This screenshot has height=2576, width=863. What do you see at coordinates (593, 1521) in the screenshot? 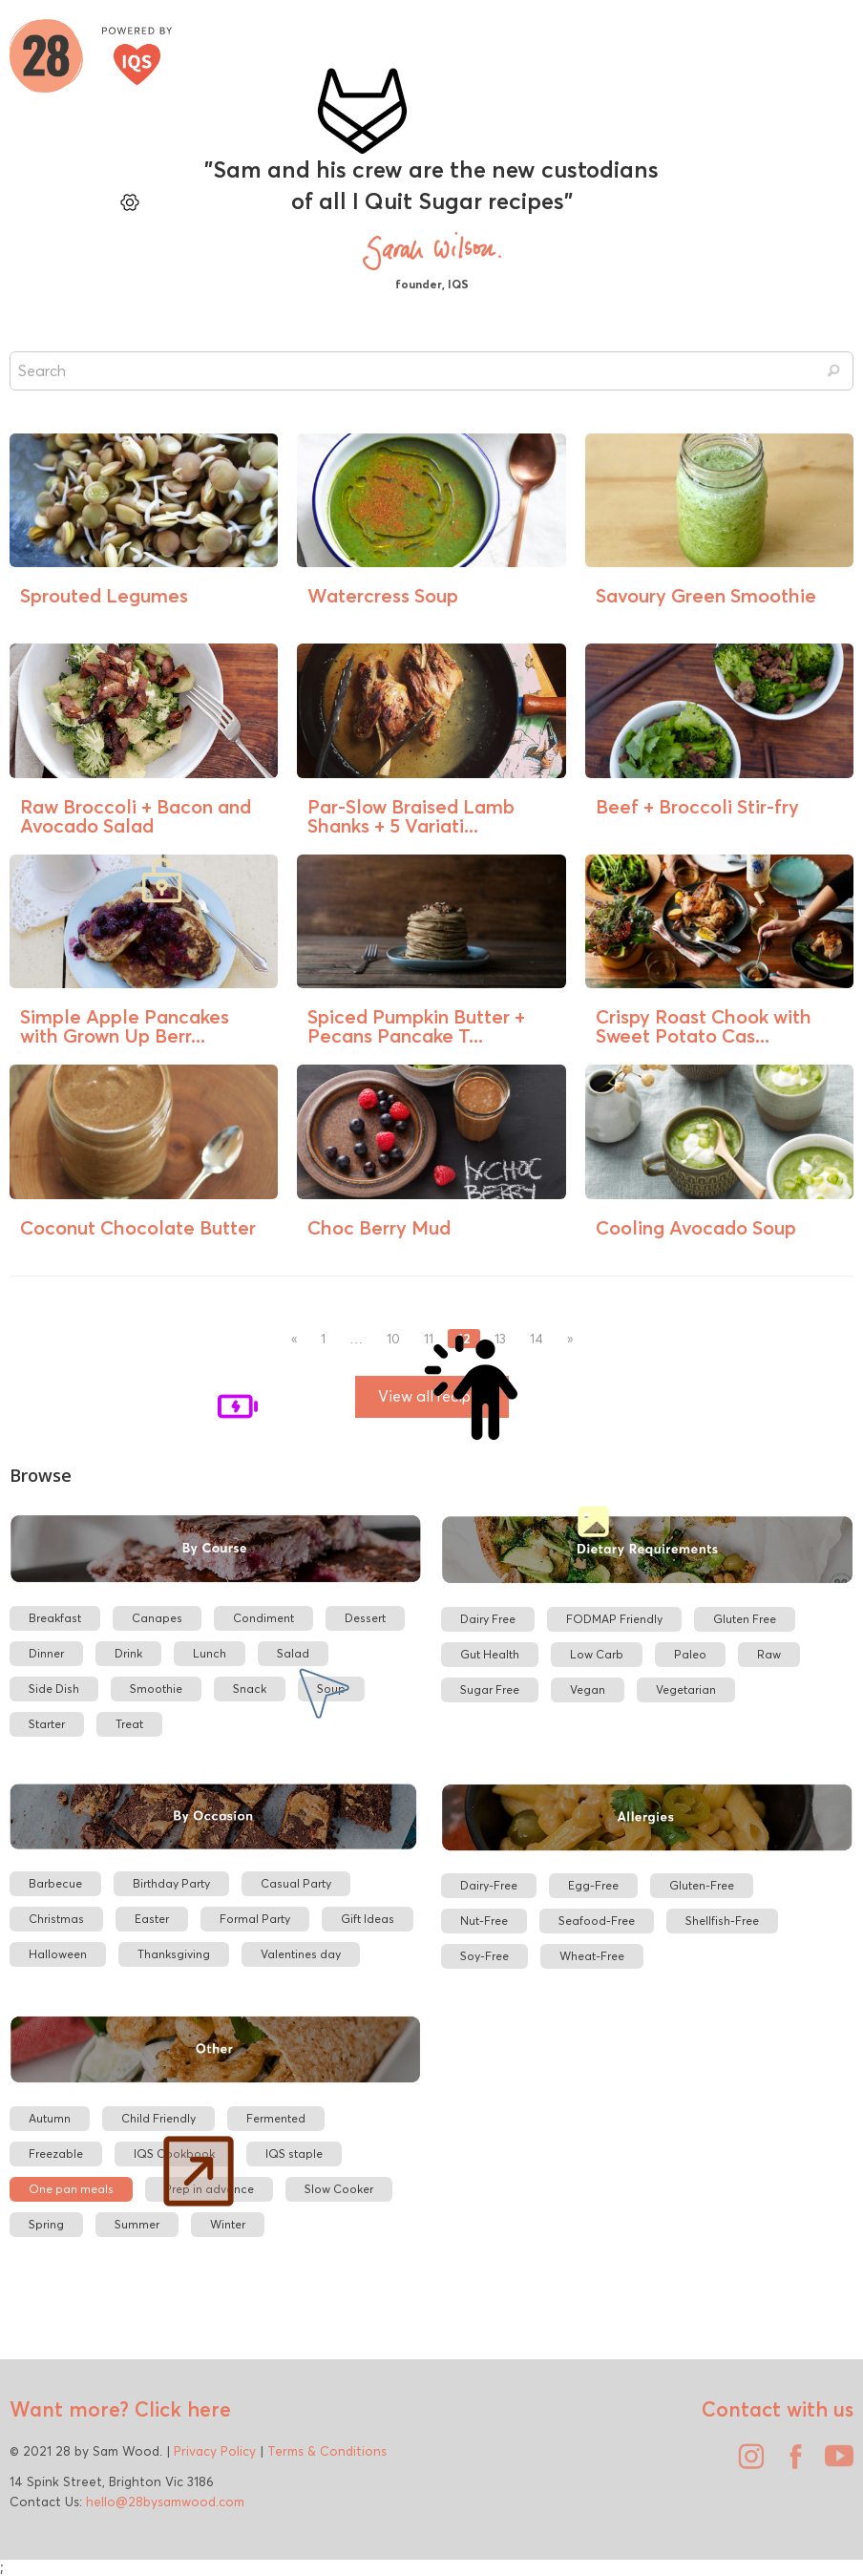
I see `view image or photo` at bounding box center [593, 1521].